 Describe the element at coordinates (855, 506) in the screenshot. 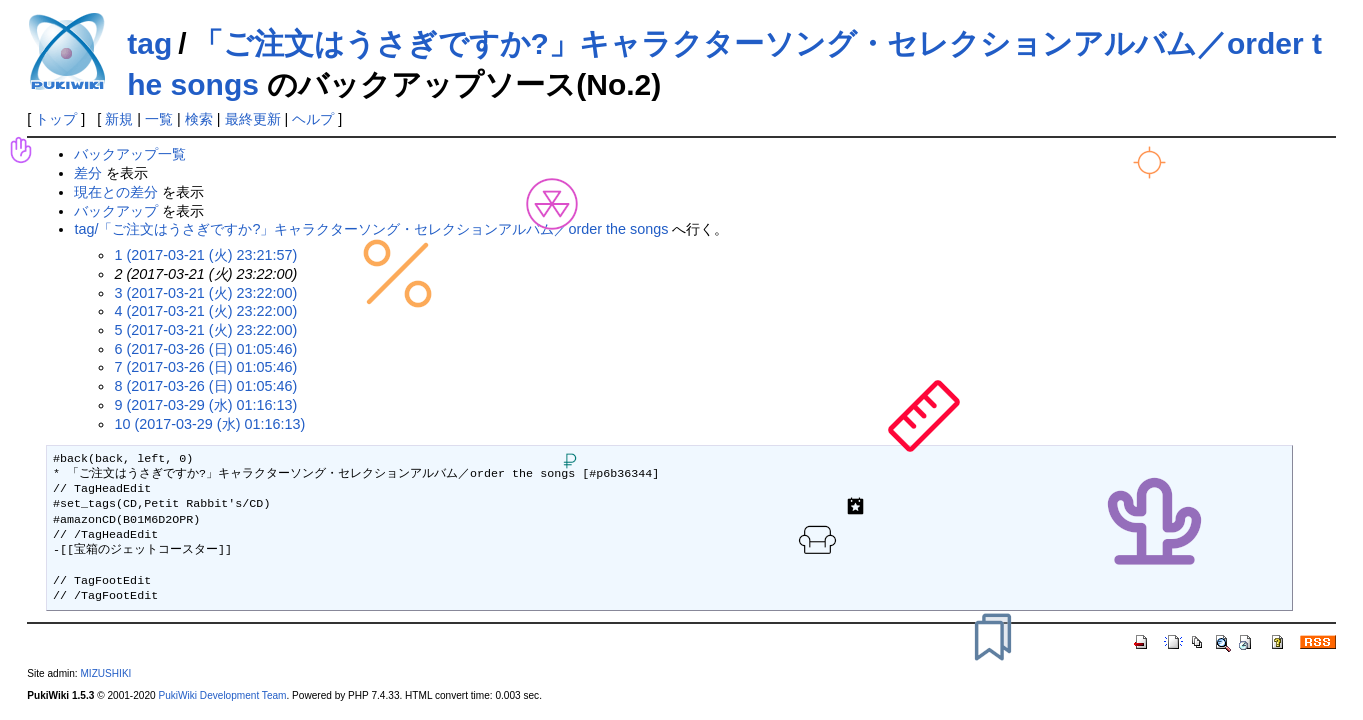

I see `view starred or favorite events` at that location.